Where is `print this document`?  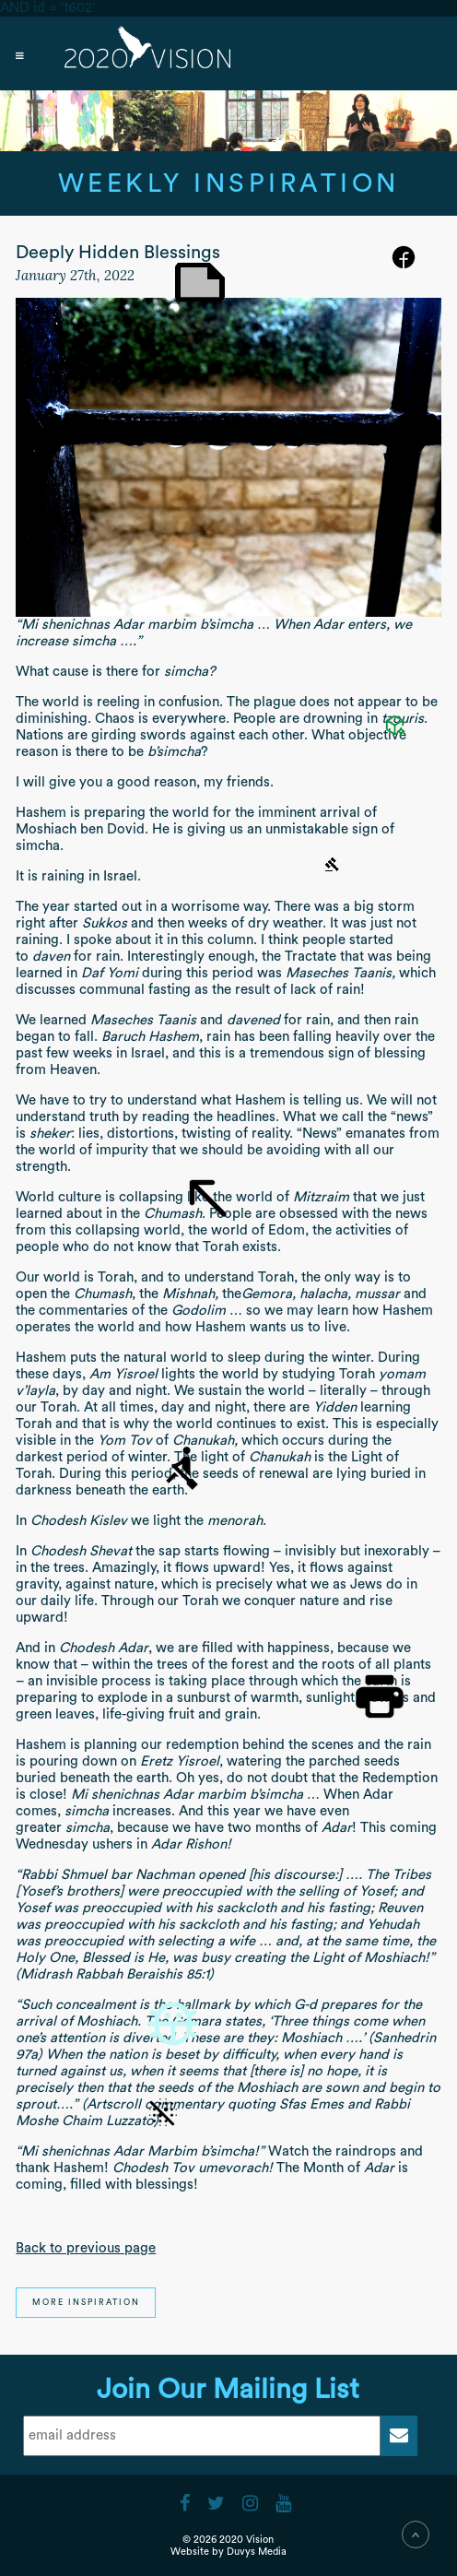 print this document is located at coordinates (380, 1696).